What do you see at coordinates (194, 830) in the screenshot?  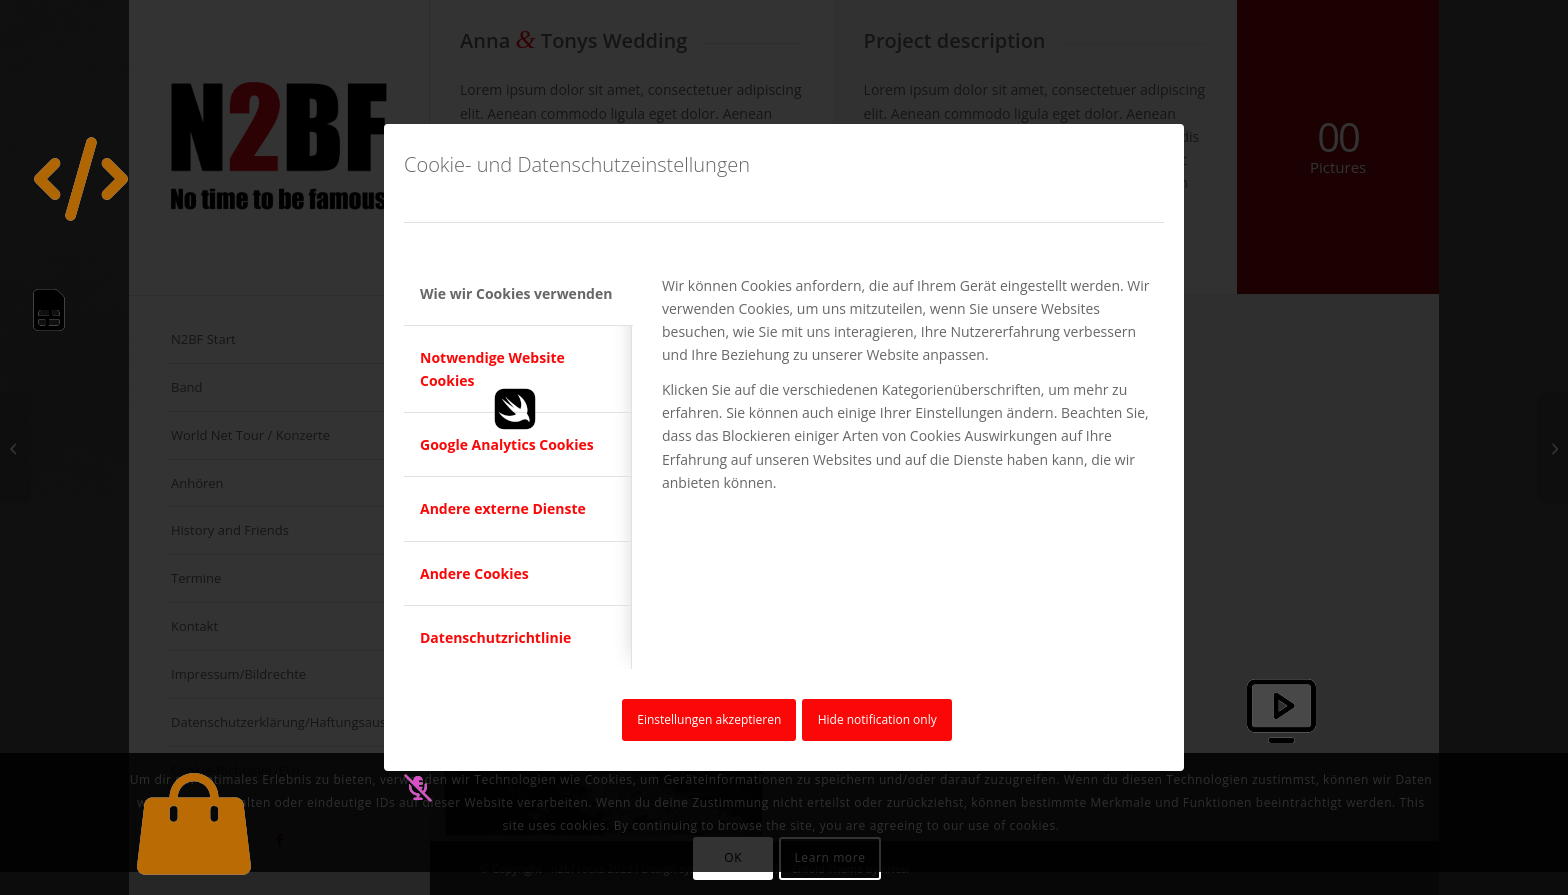 I see `view your shopping bag` at bounding box center [194, 830].